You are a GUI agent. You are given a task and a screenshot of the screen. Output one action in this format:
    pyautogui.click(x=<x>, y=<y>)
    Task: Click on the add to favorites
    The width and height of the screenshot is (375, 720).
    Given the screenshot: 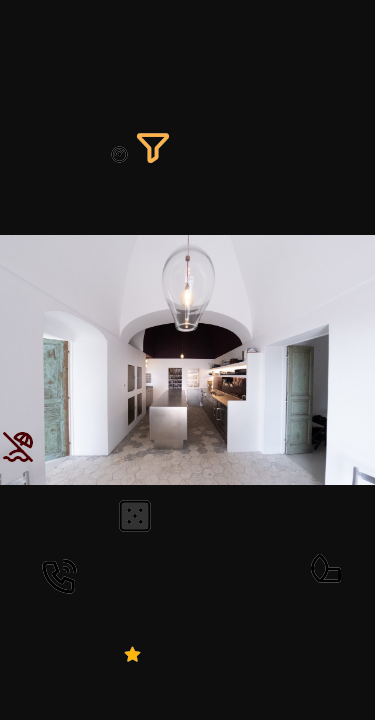 What is the action you would take?
    pyautogui.click(x=132, y=654)
    